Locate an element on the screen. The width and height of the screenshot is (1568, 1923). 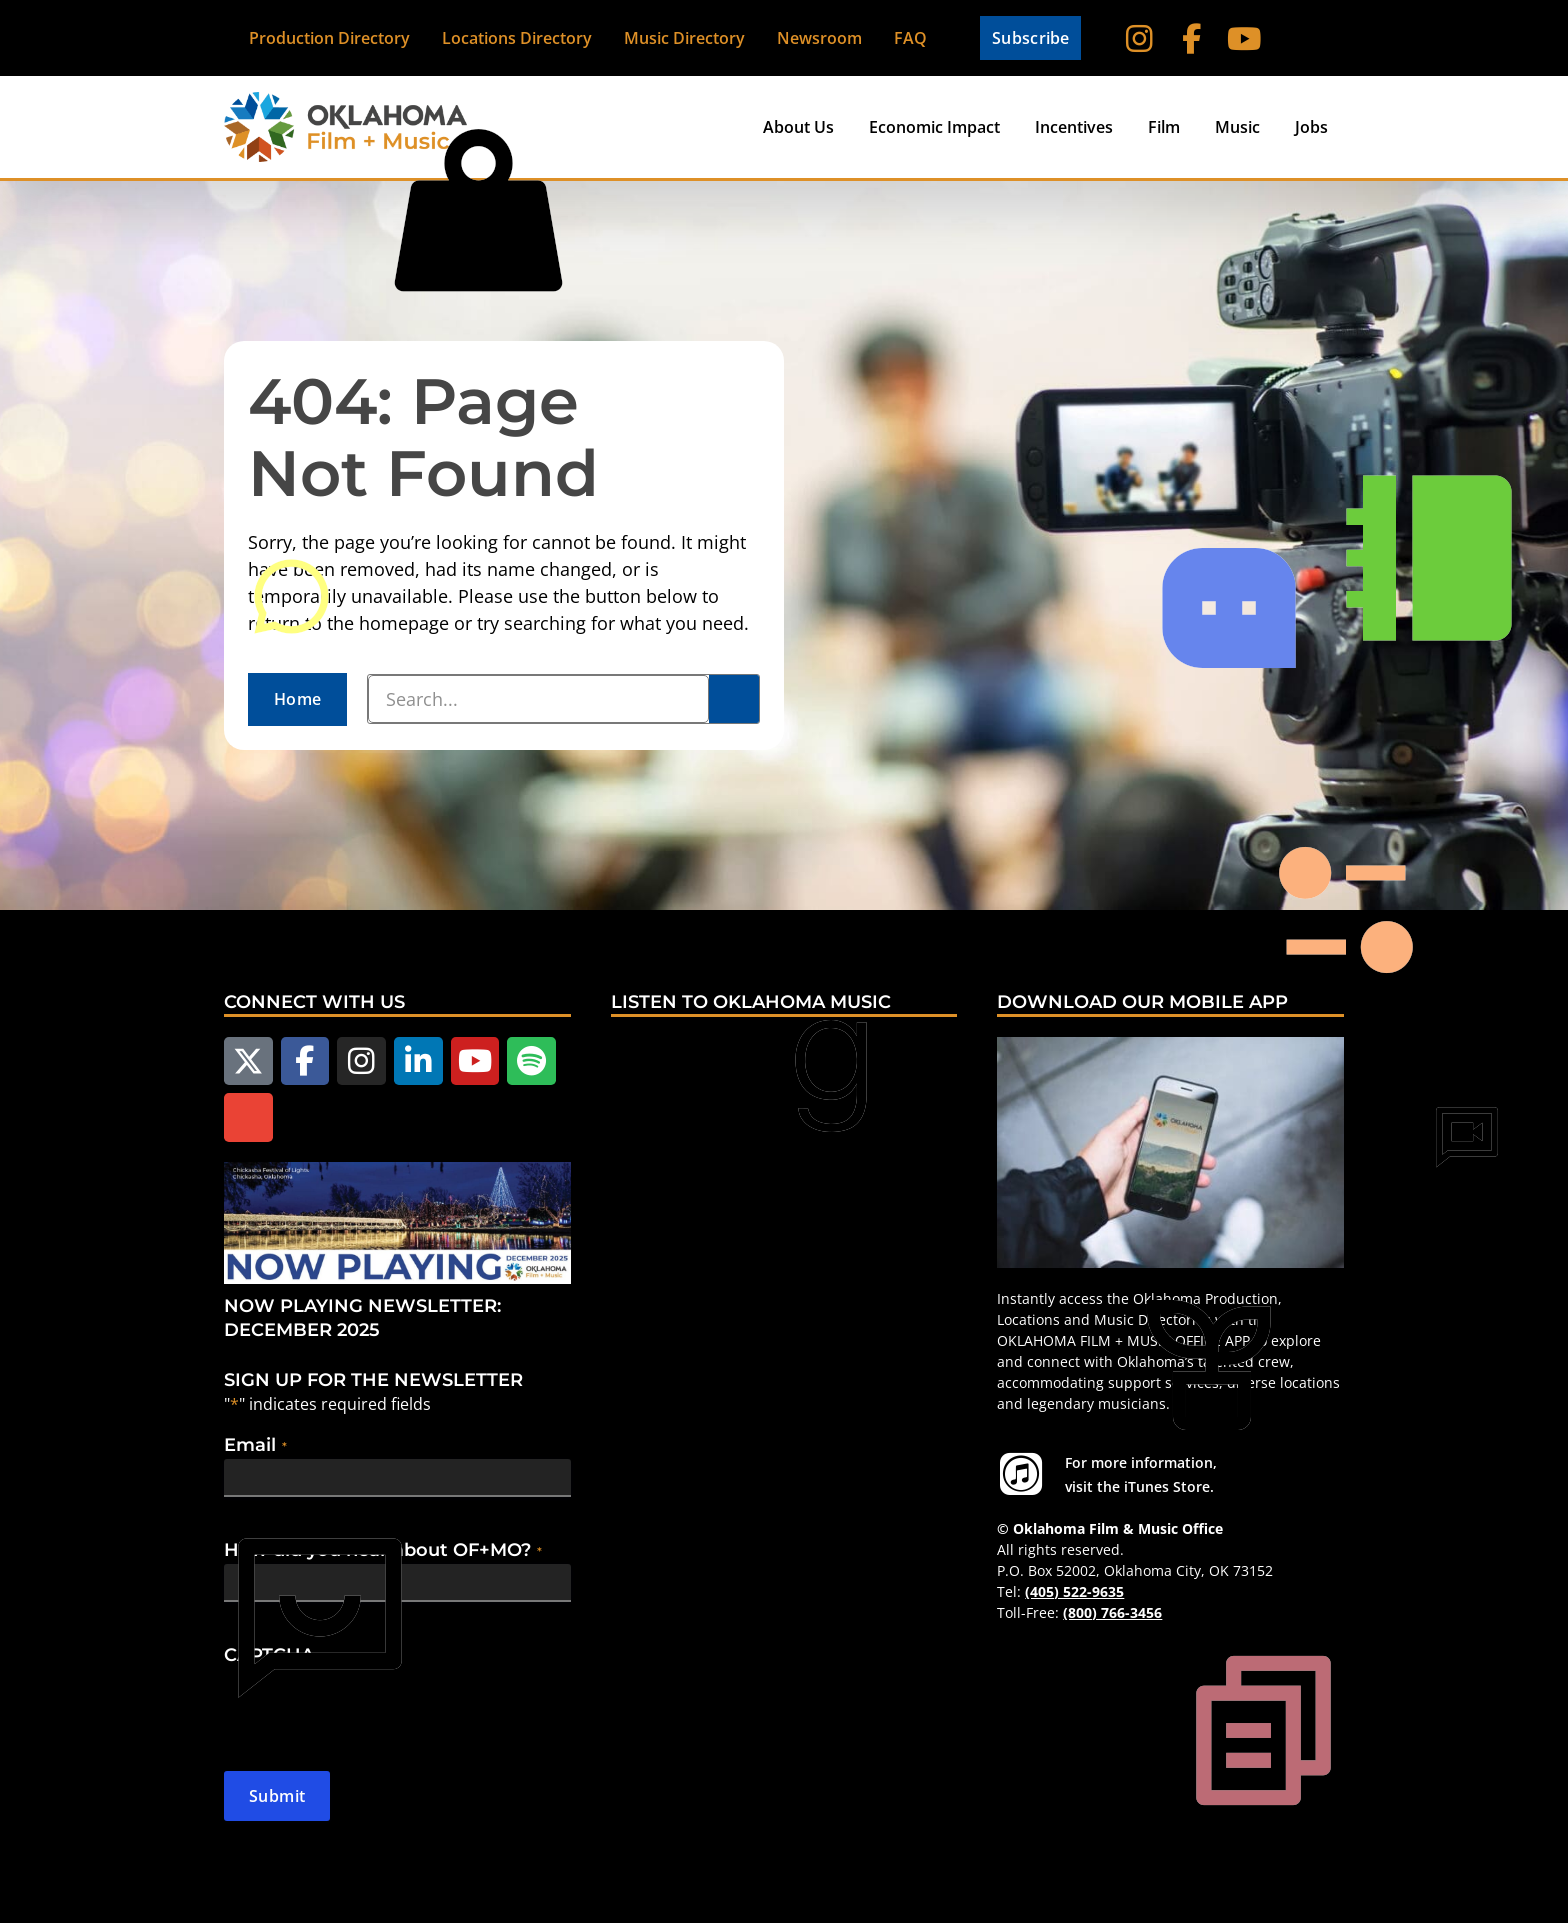
copy file to clipboard is located at coordinates (1263, 1730).